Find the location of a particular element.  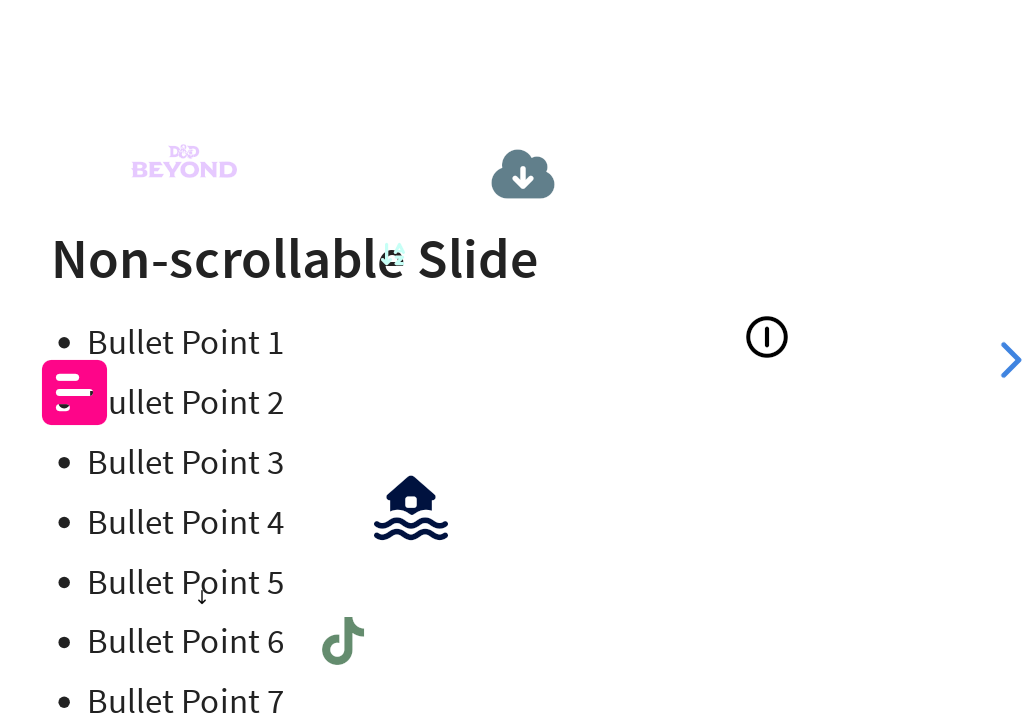

open tiktok app is located at coordinates (343, 641).